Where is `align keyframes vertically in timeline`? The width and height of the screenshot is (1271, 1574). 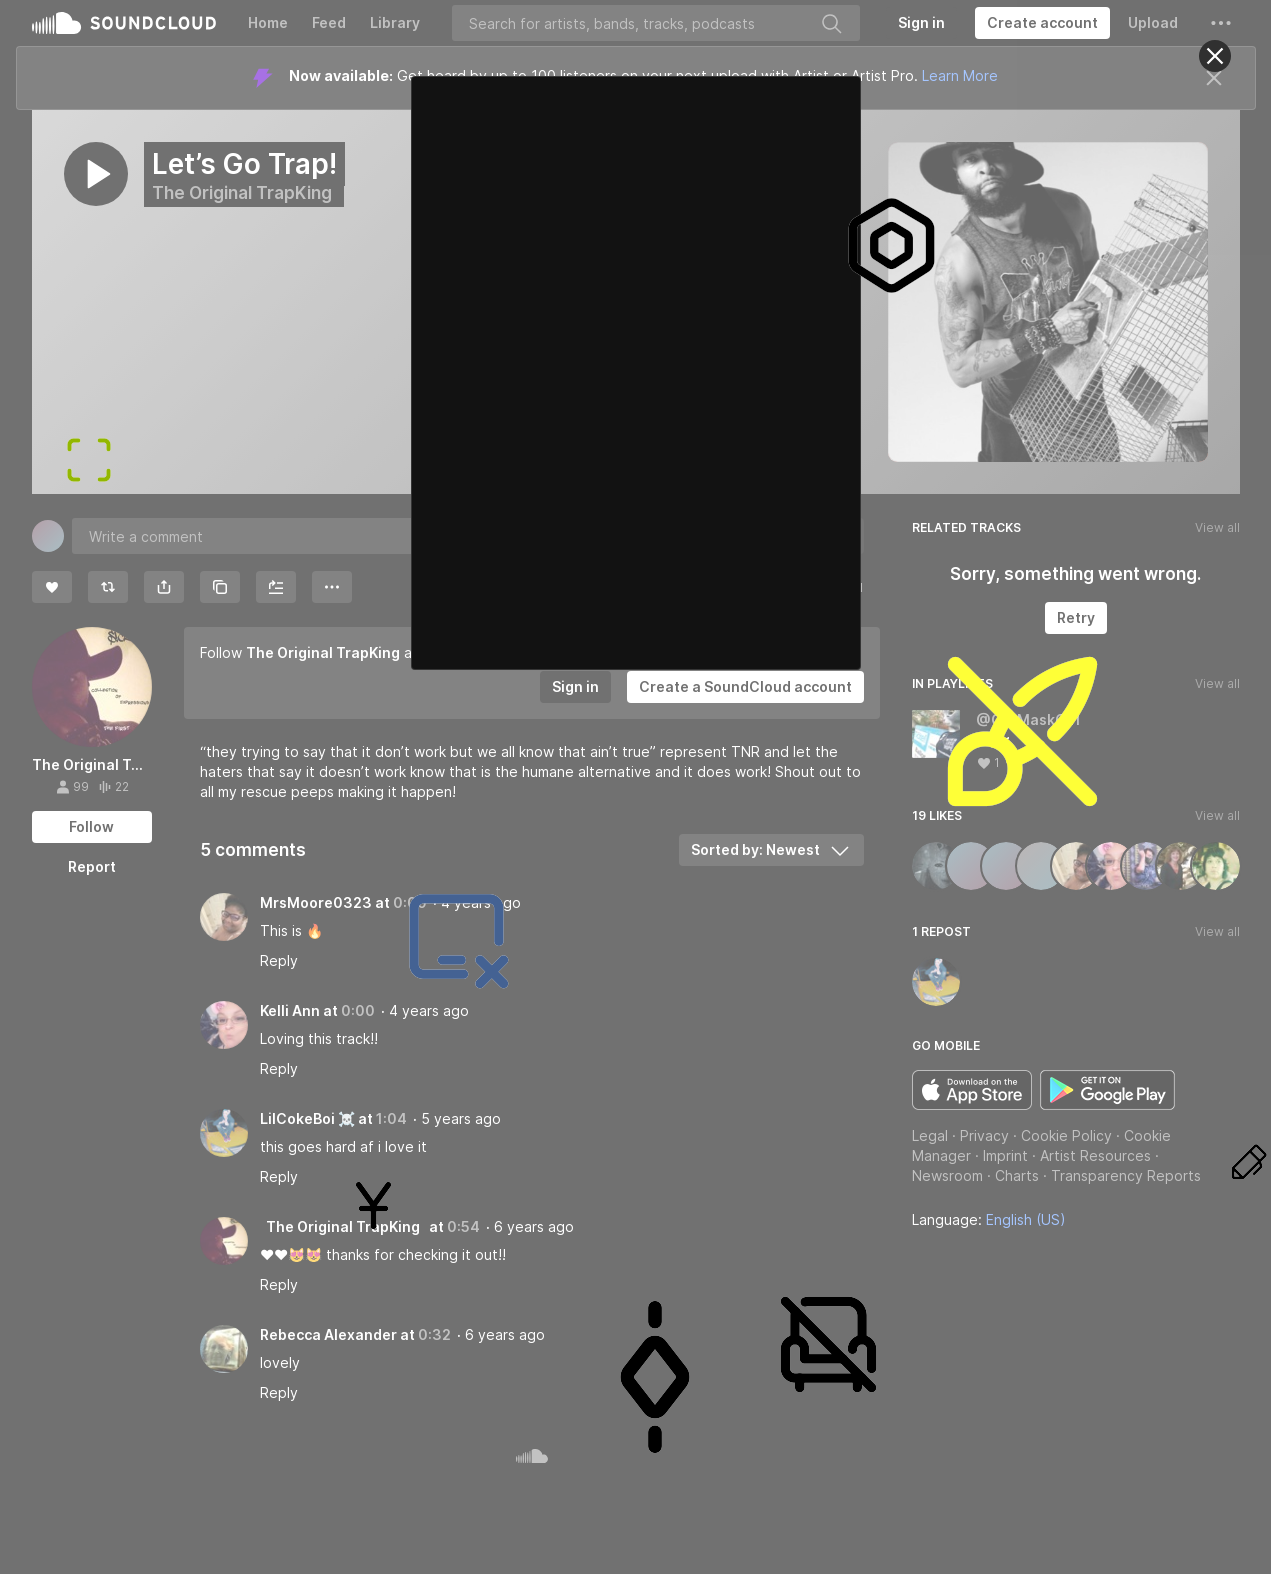
align keyframes vertically in timeline is located at coordinates (655, 1377).